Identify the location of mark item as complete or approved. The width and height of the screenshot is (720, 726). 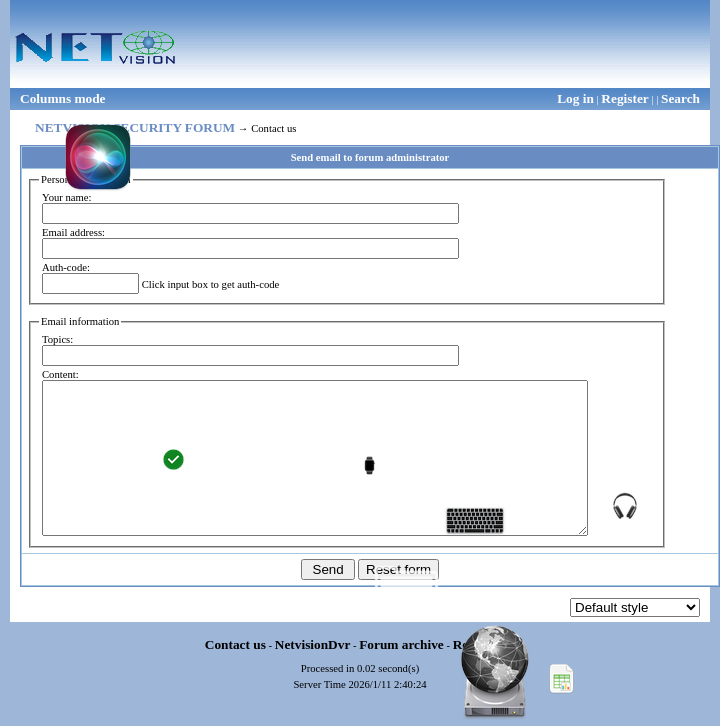
(173, 459).